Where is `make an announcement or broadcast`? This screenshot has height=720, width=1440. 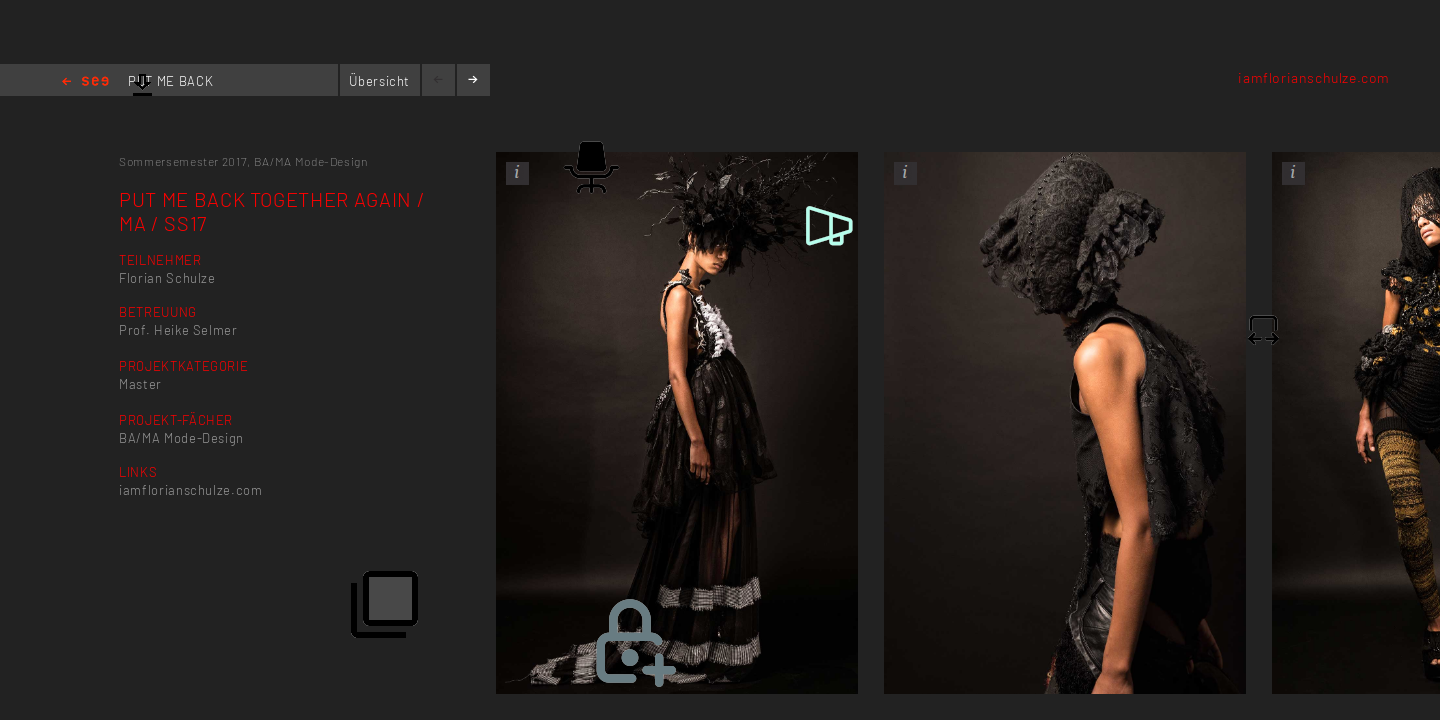
make an announcement or broadcast is located at coordinates (827, 227).